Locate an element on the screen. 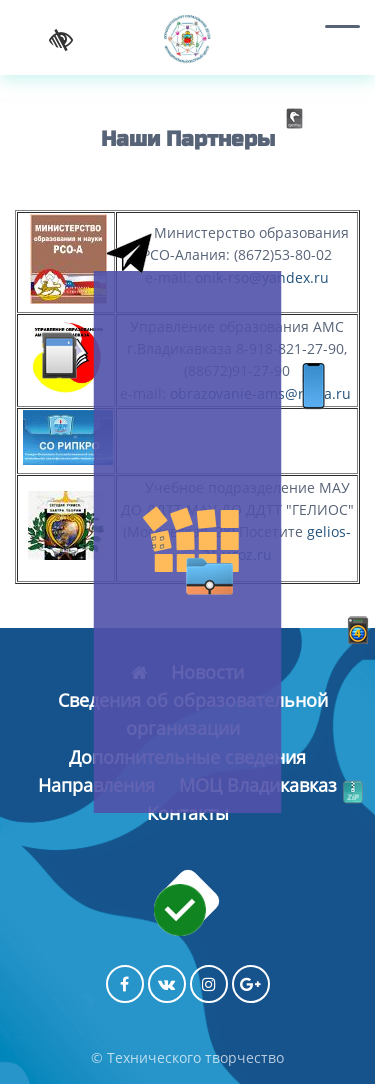 This screenshot has width=375, height=1084. view sent messages folder is located at coordinates (129, 254).